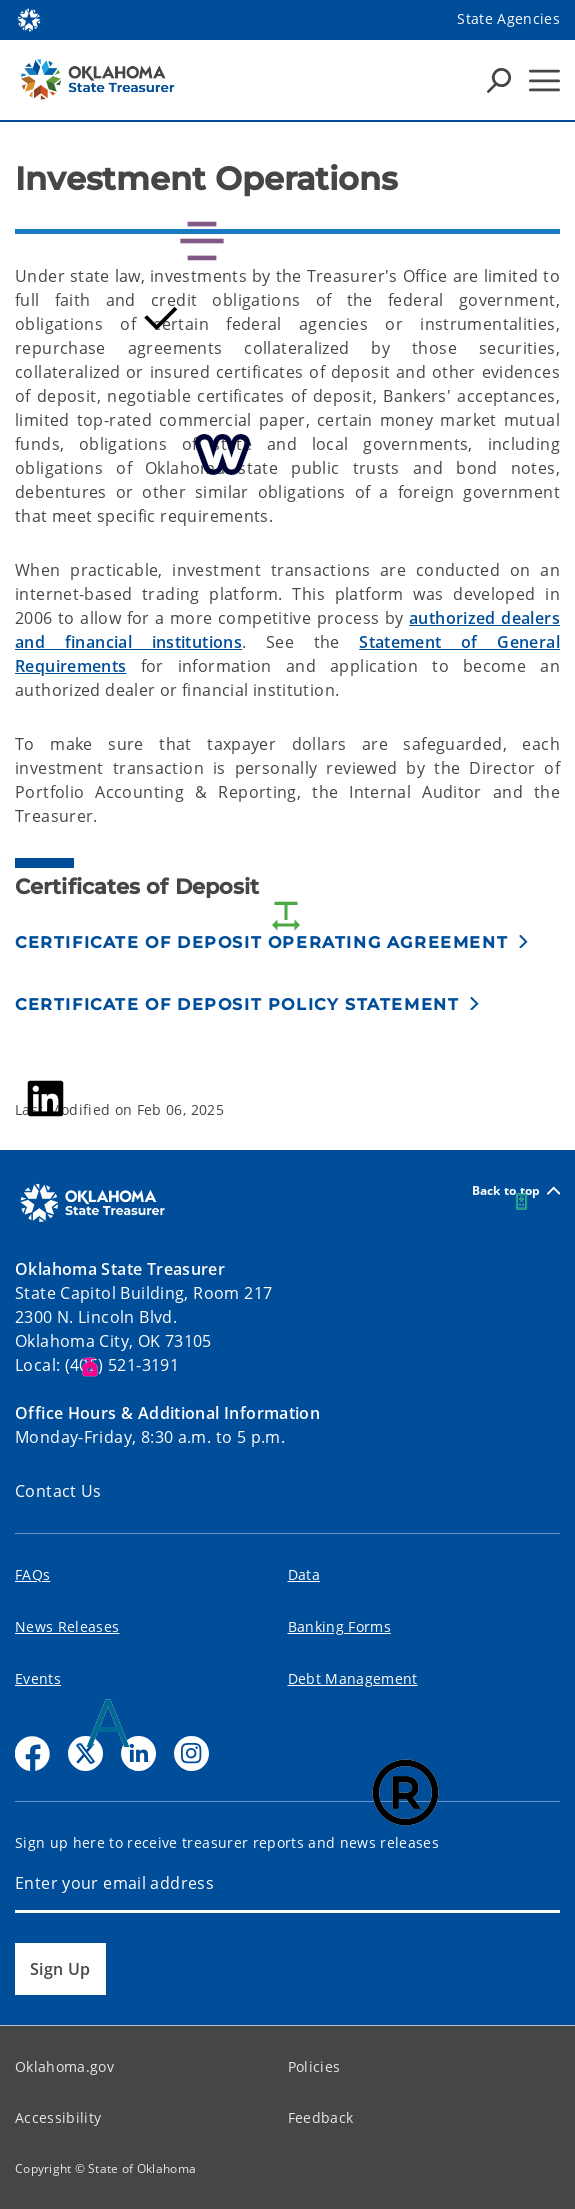  What do you see at coordinates (521, 1201) in the screenshot?
I see `access remote control settings` at bounding box center [521, 1201].